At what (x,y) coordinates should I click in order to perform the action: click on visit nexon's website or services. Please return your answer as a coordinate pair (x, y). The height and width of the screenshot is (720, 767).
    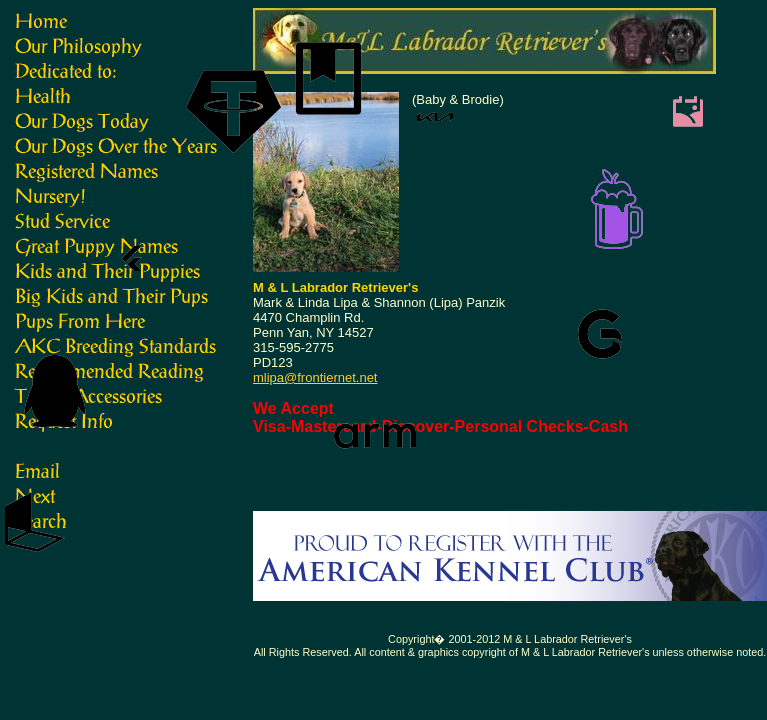
    Looking at the image, I should click on (35, 522).